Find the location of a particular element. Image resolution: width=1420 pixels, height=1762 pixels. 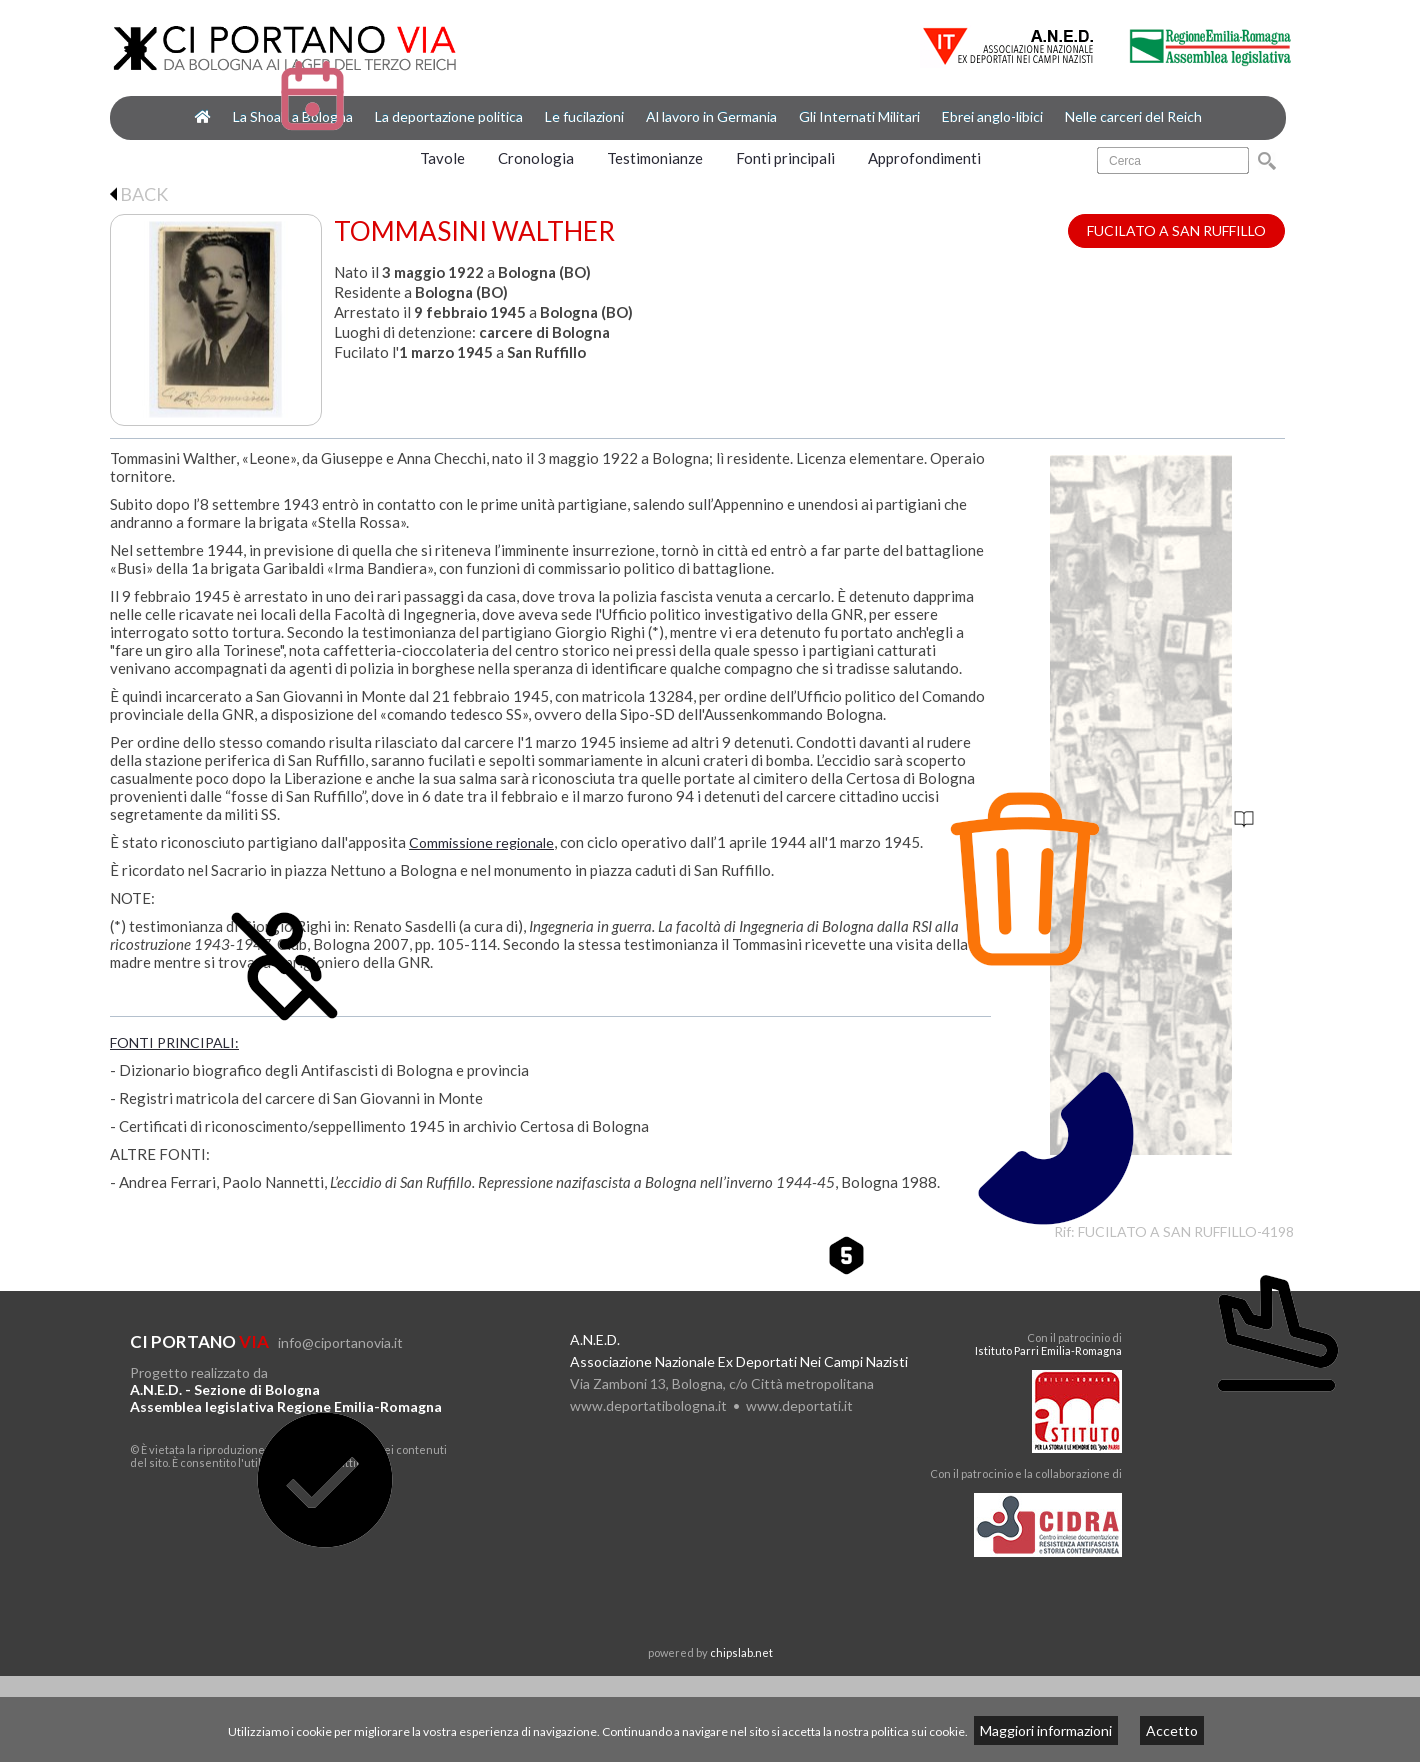

food or fruit category icon is located at coordinates (1060, 1151).